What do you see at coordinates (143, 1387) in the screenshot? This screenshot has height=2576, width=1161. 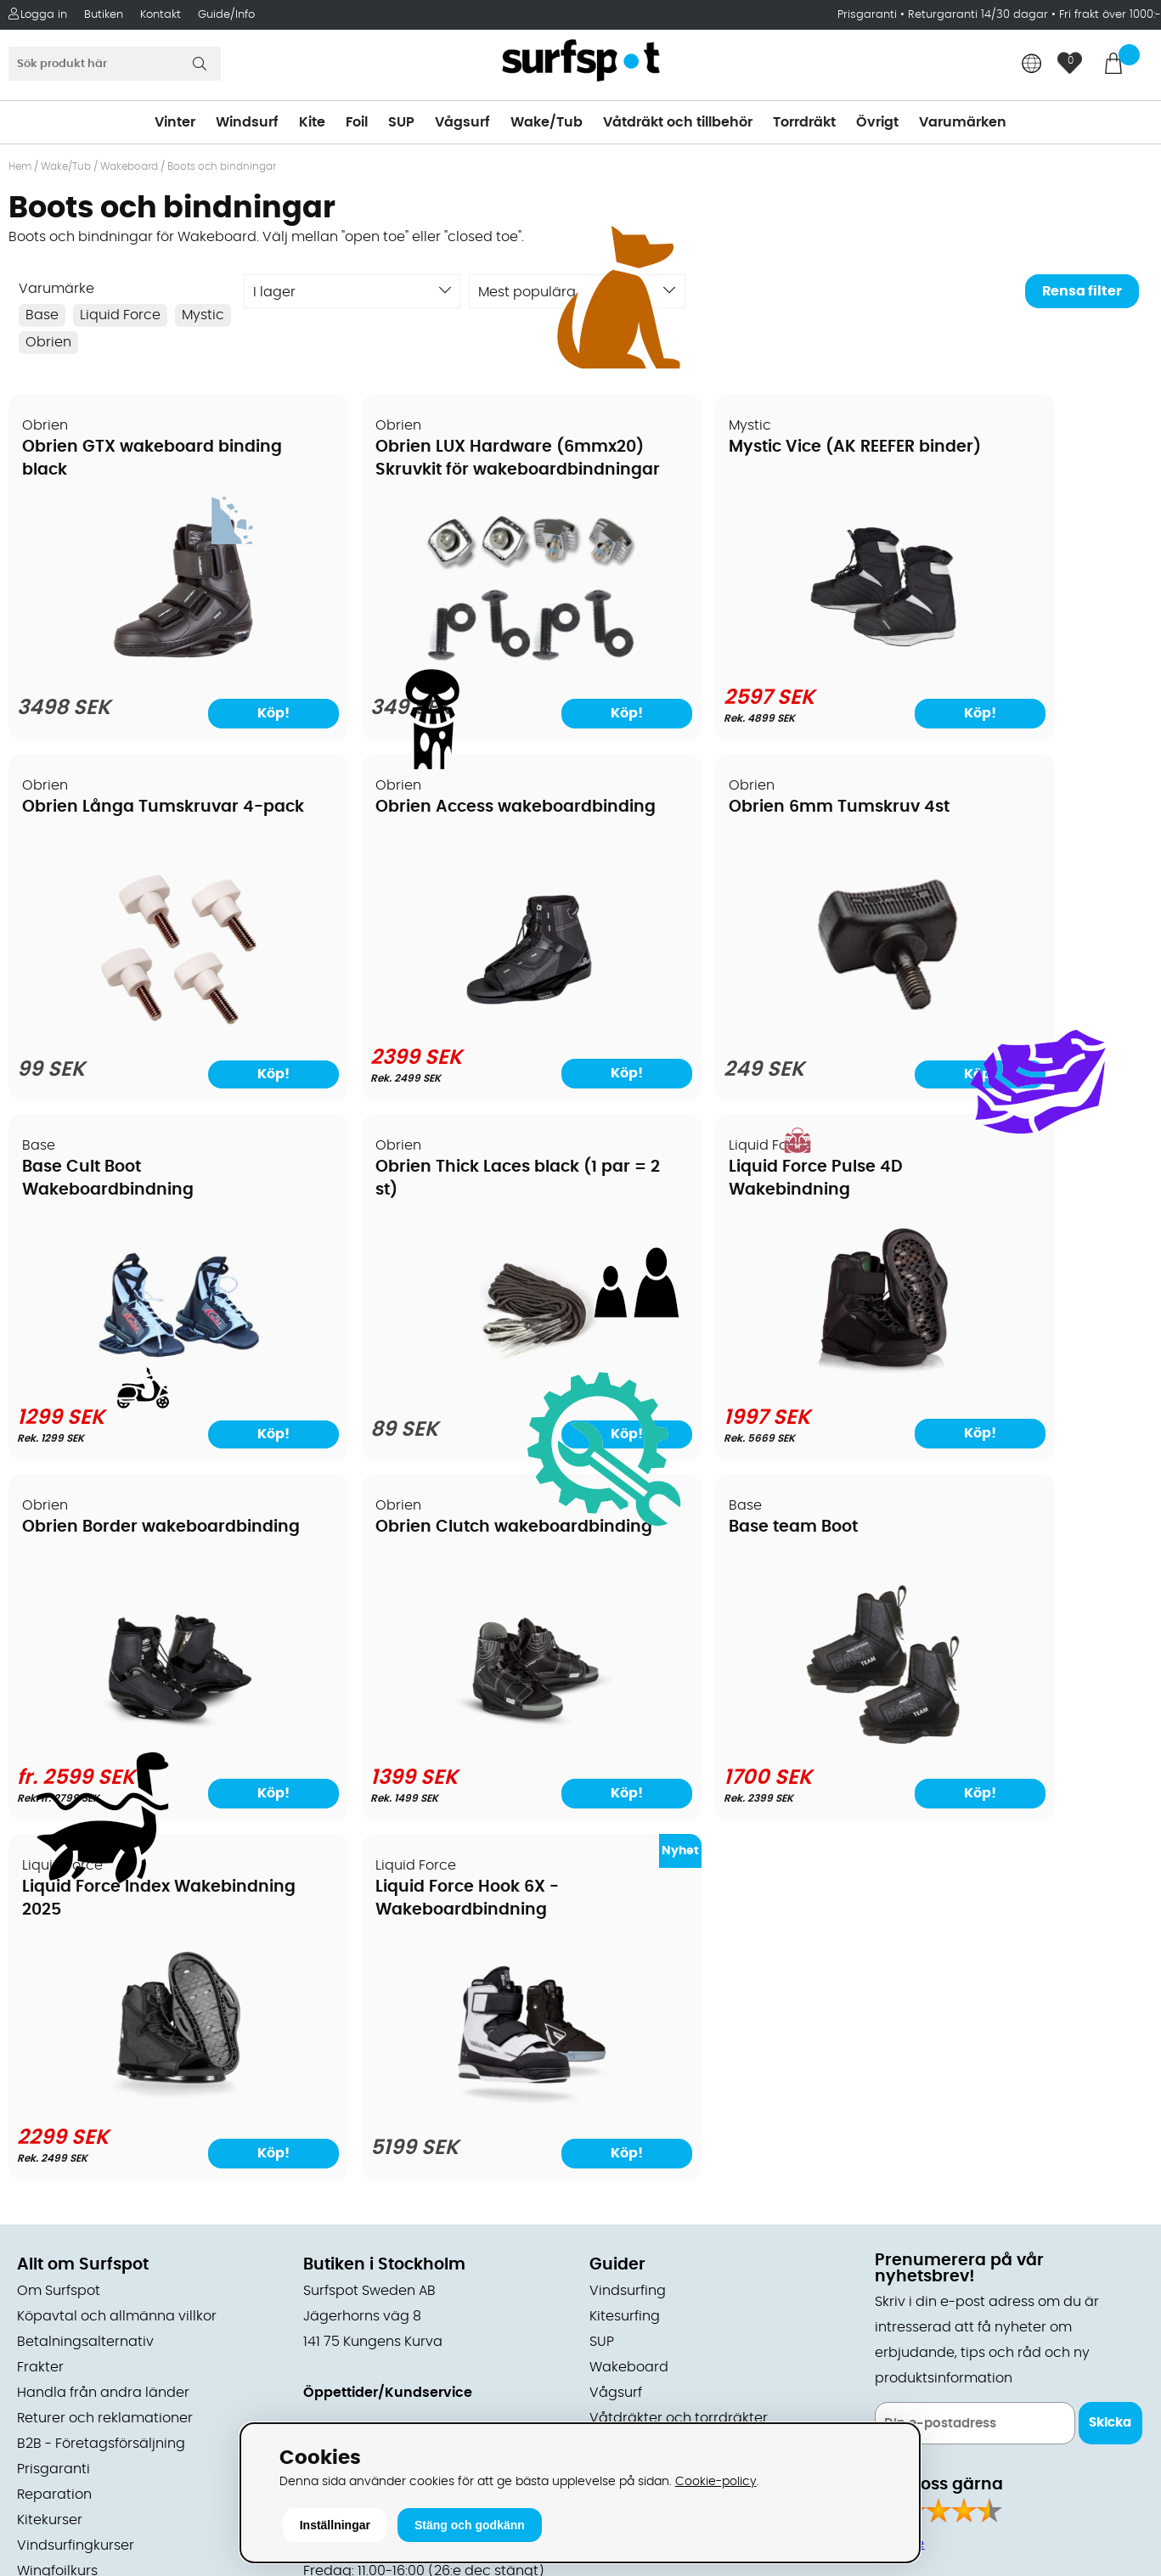 I see `select scooter as transportation mode` at bounding box center [143, 1387].